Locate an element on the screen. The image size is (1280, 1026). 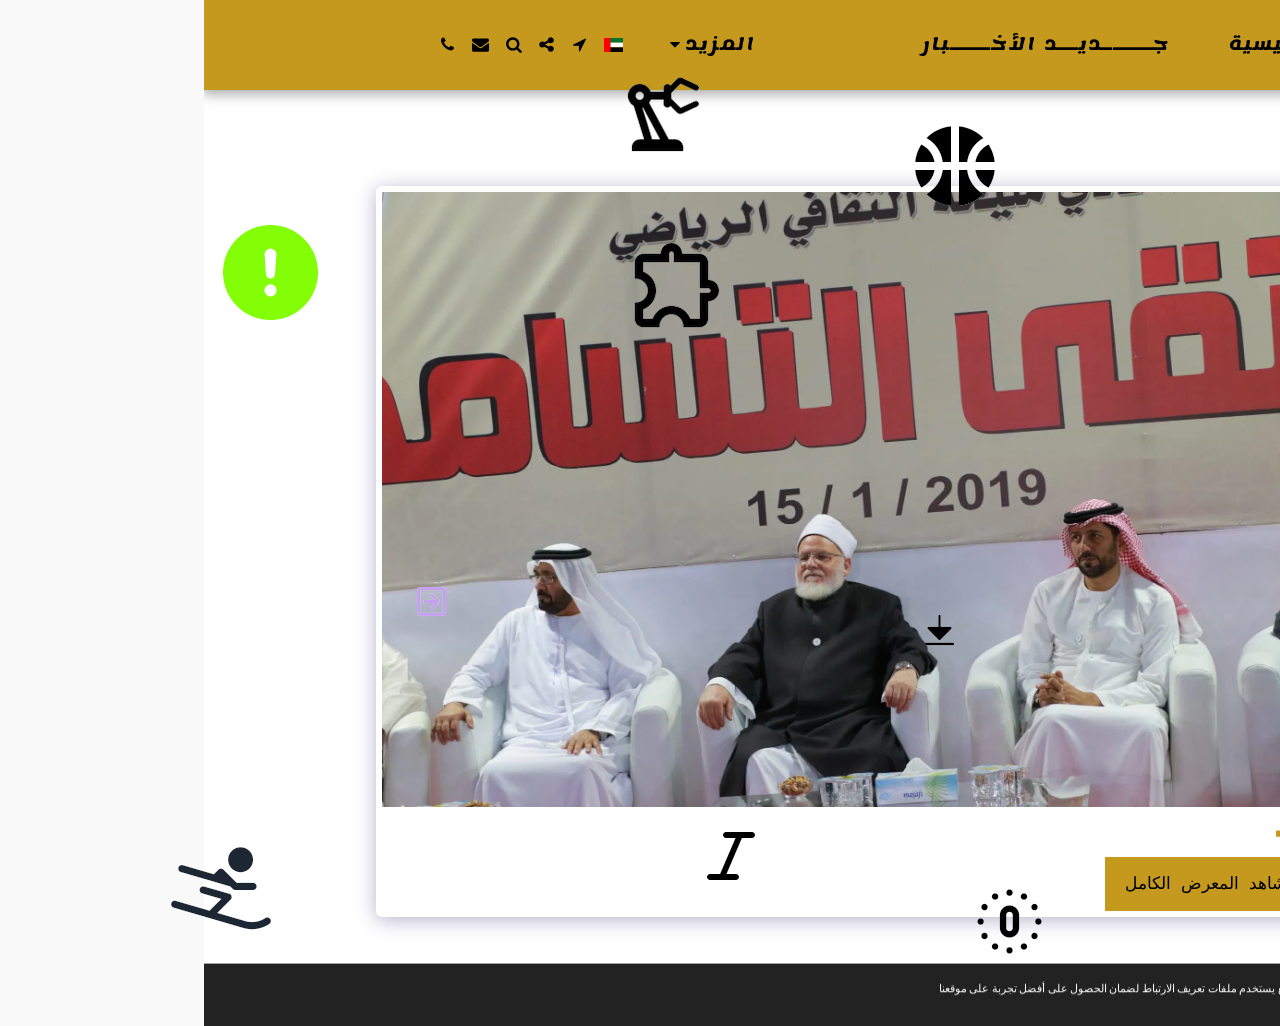
apply italic formatting to selected text is located at coordinates (731, 856).